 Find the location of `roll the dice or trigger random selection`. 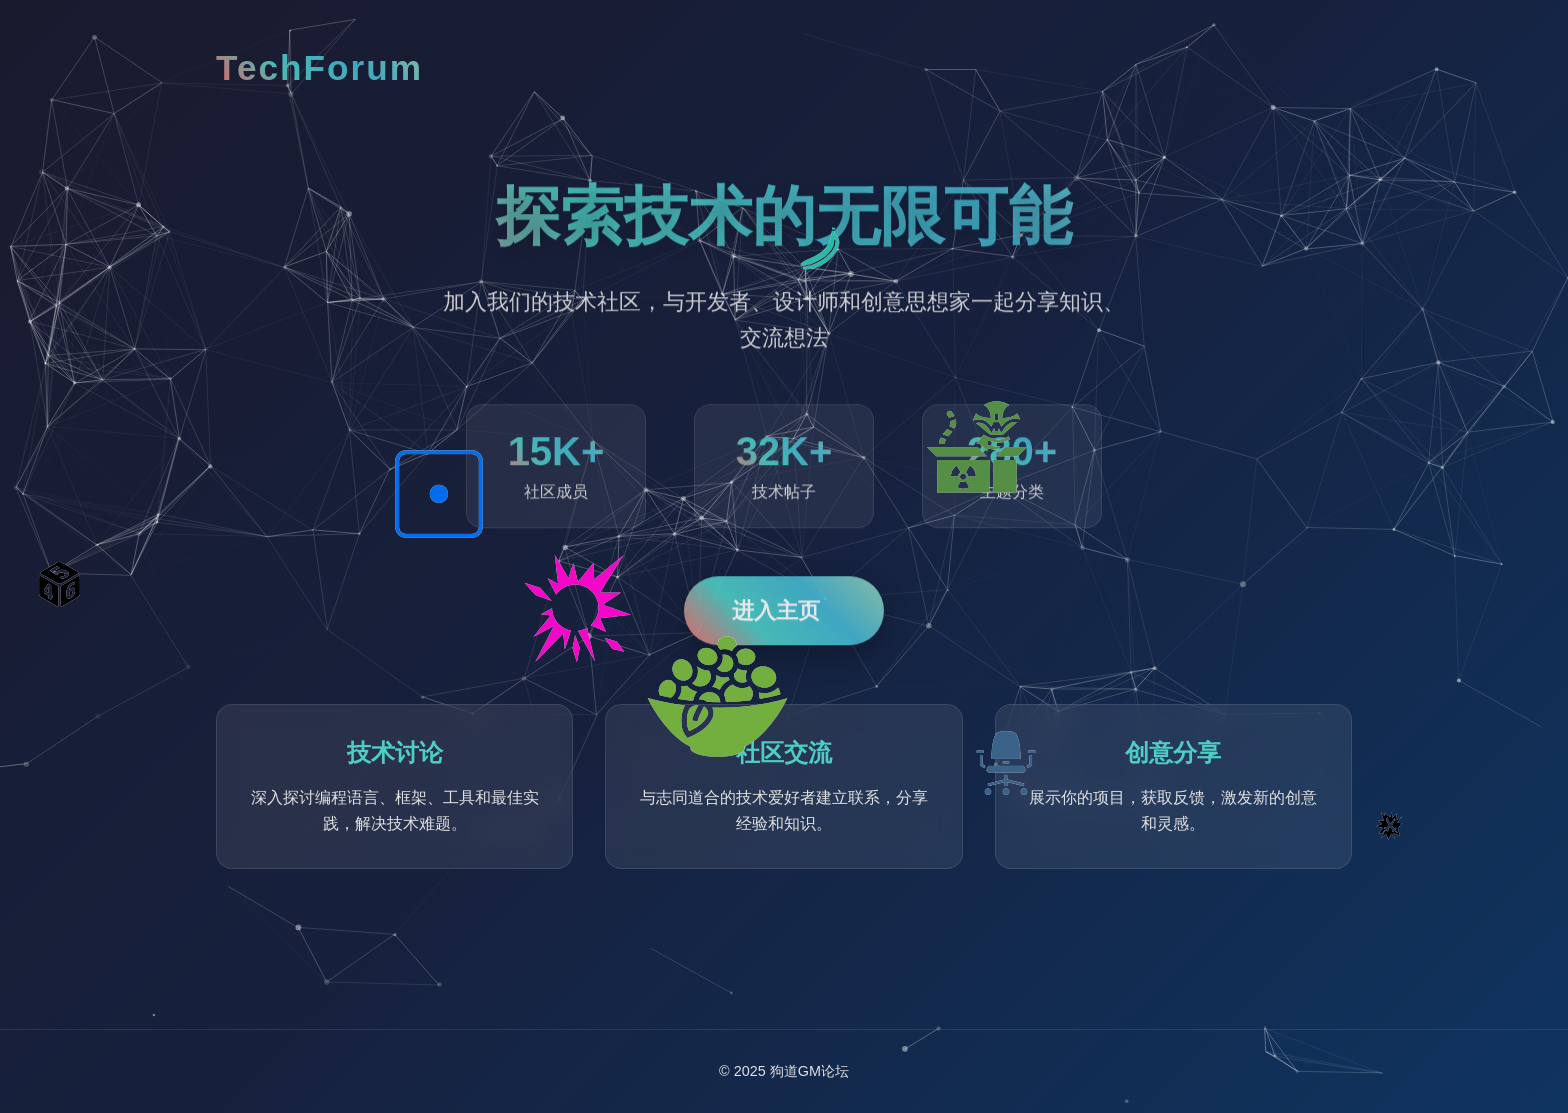

roll the dice or trigger random selection is located at coordinates (439, 494).